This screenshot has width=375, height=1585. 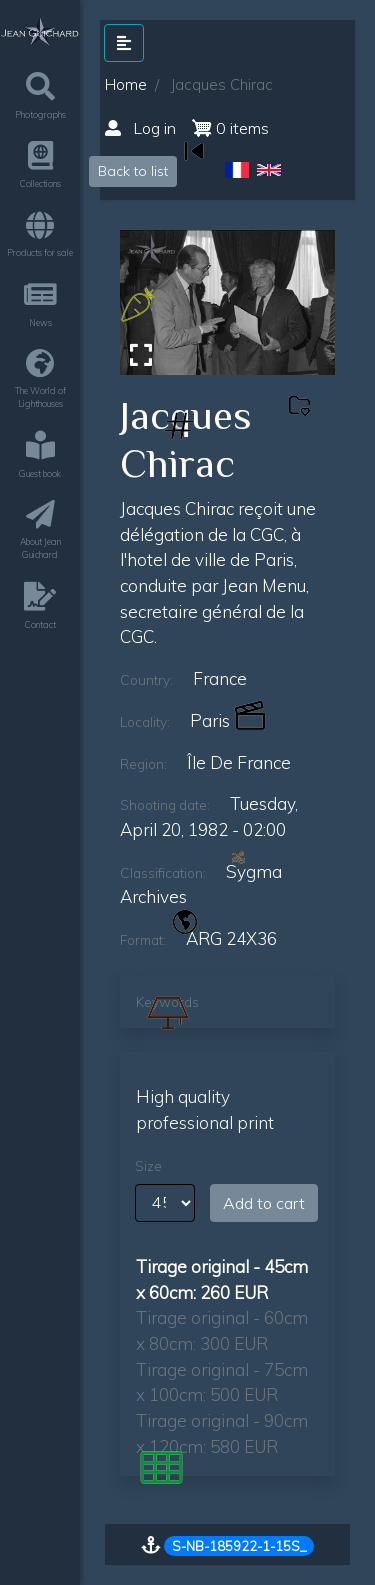 I want to click on indicates swimming pool or aquatic facilities nearby, so click(x=238, y=857).